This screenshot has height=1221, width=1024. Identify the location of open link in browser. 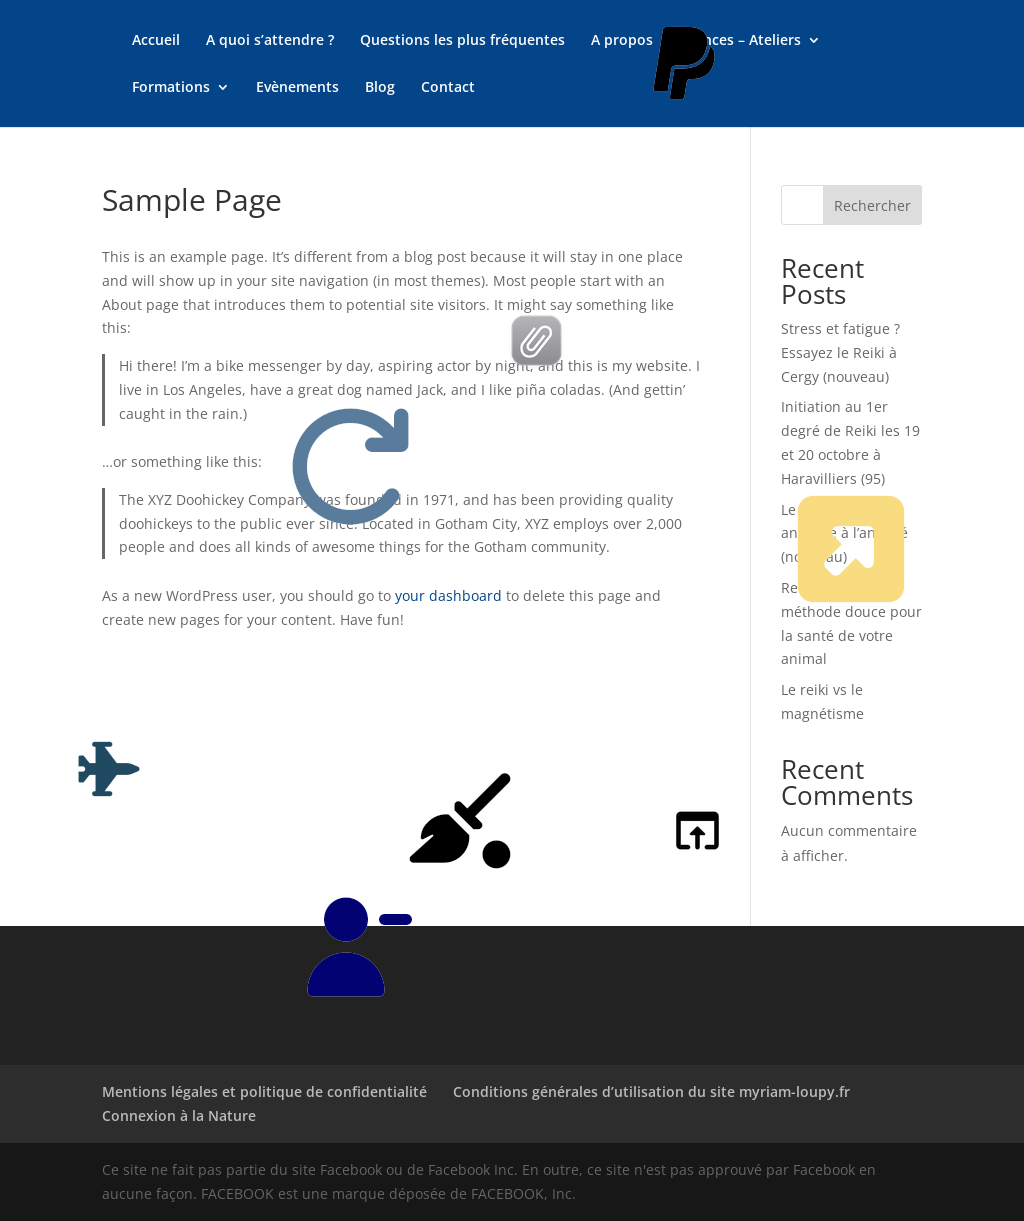
(697, 830).